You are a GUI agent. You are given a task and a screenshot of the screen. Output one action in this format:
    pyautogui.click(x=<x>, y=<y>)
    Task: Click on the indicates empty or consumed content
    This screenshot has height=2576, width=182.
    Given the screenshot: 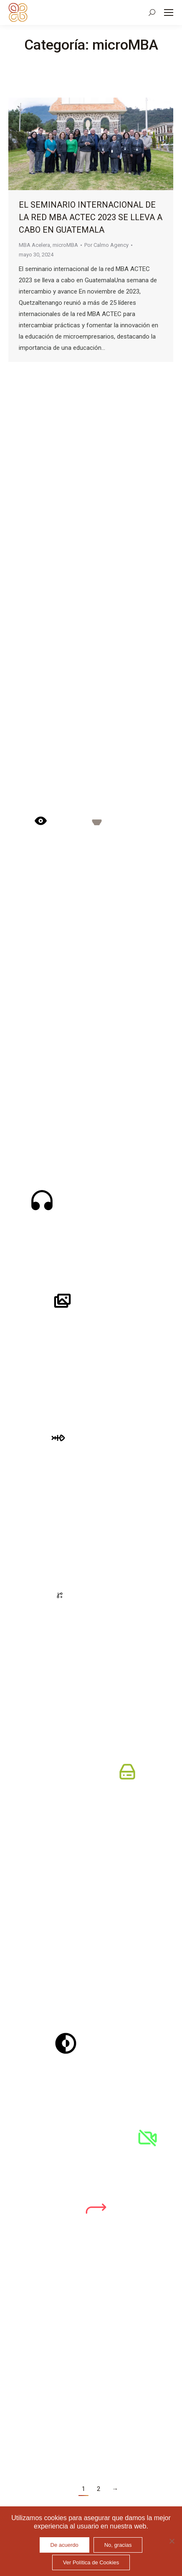 What is the action you would take?
    pyautogui.click(x=58, y=1438)
    